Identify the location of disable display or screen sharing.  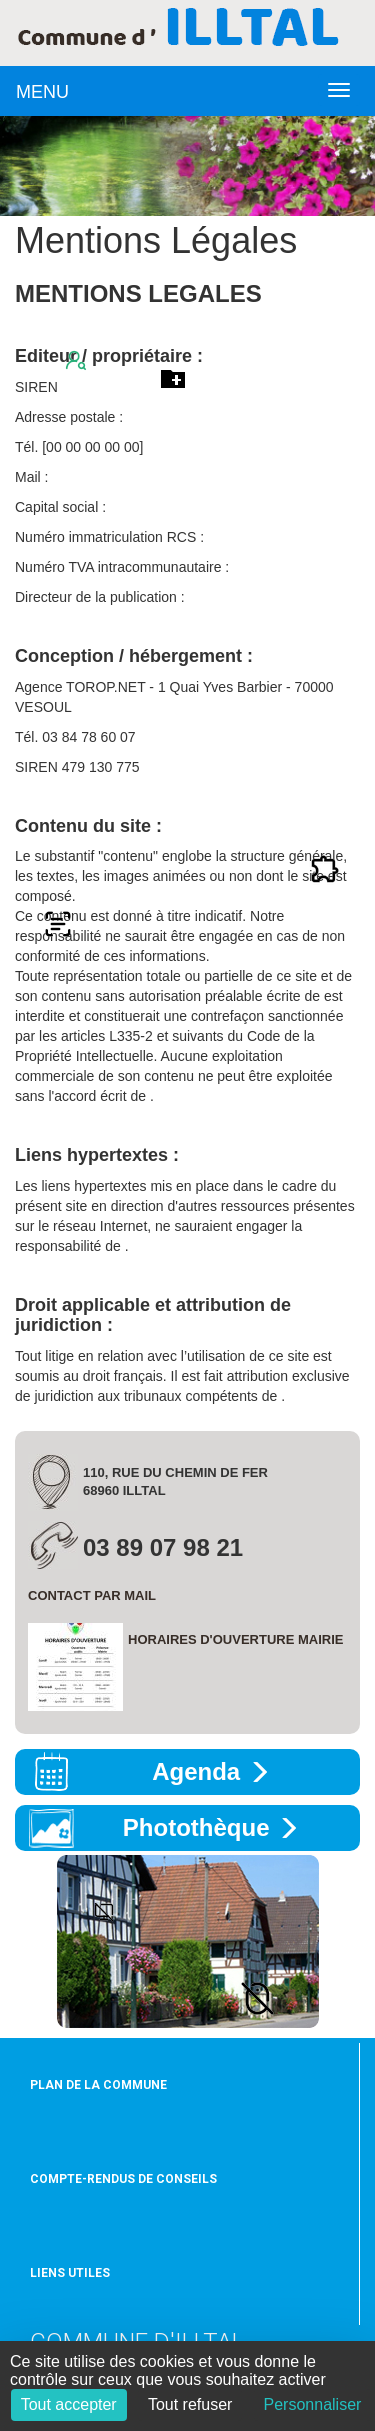
(104, 1912).